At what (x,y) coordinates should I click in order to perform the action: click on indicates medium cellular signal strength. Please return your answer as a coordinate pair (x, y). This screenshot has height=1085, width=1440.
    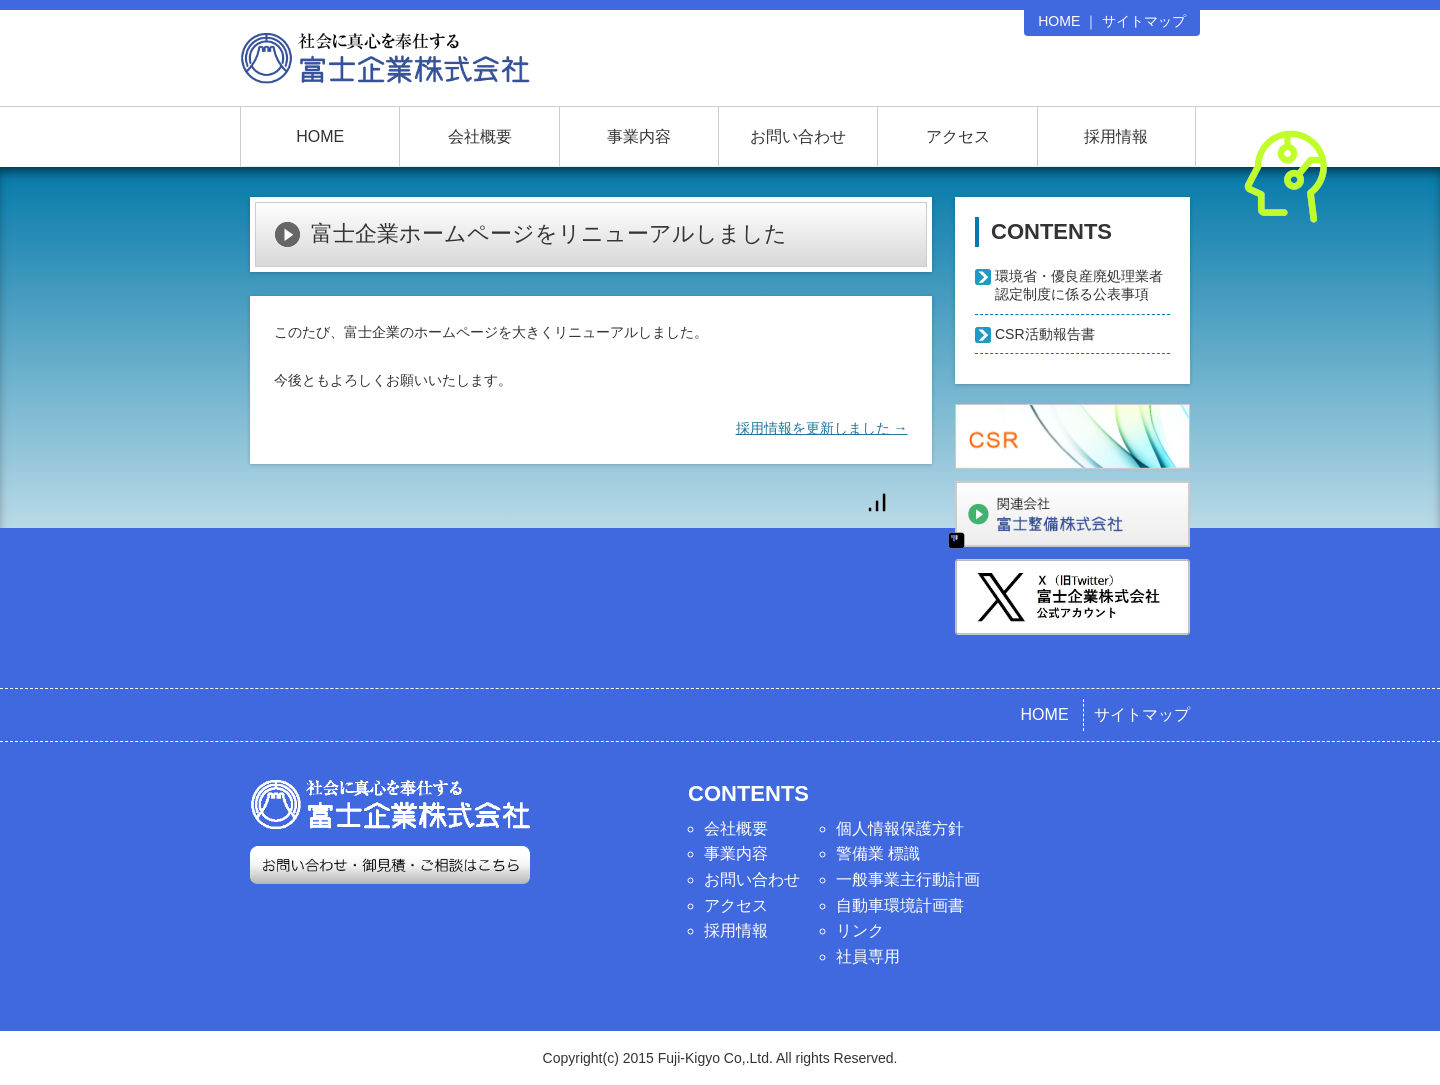
    Looking at the image, I should click on (885, 497).